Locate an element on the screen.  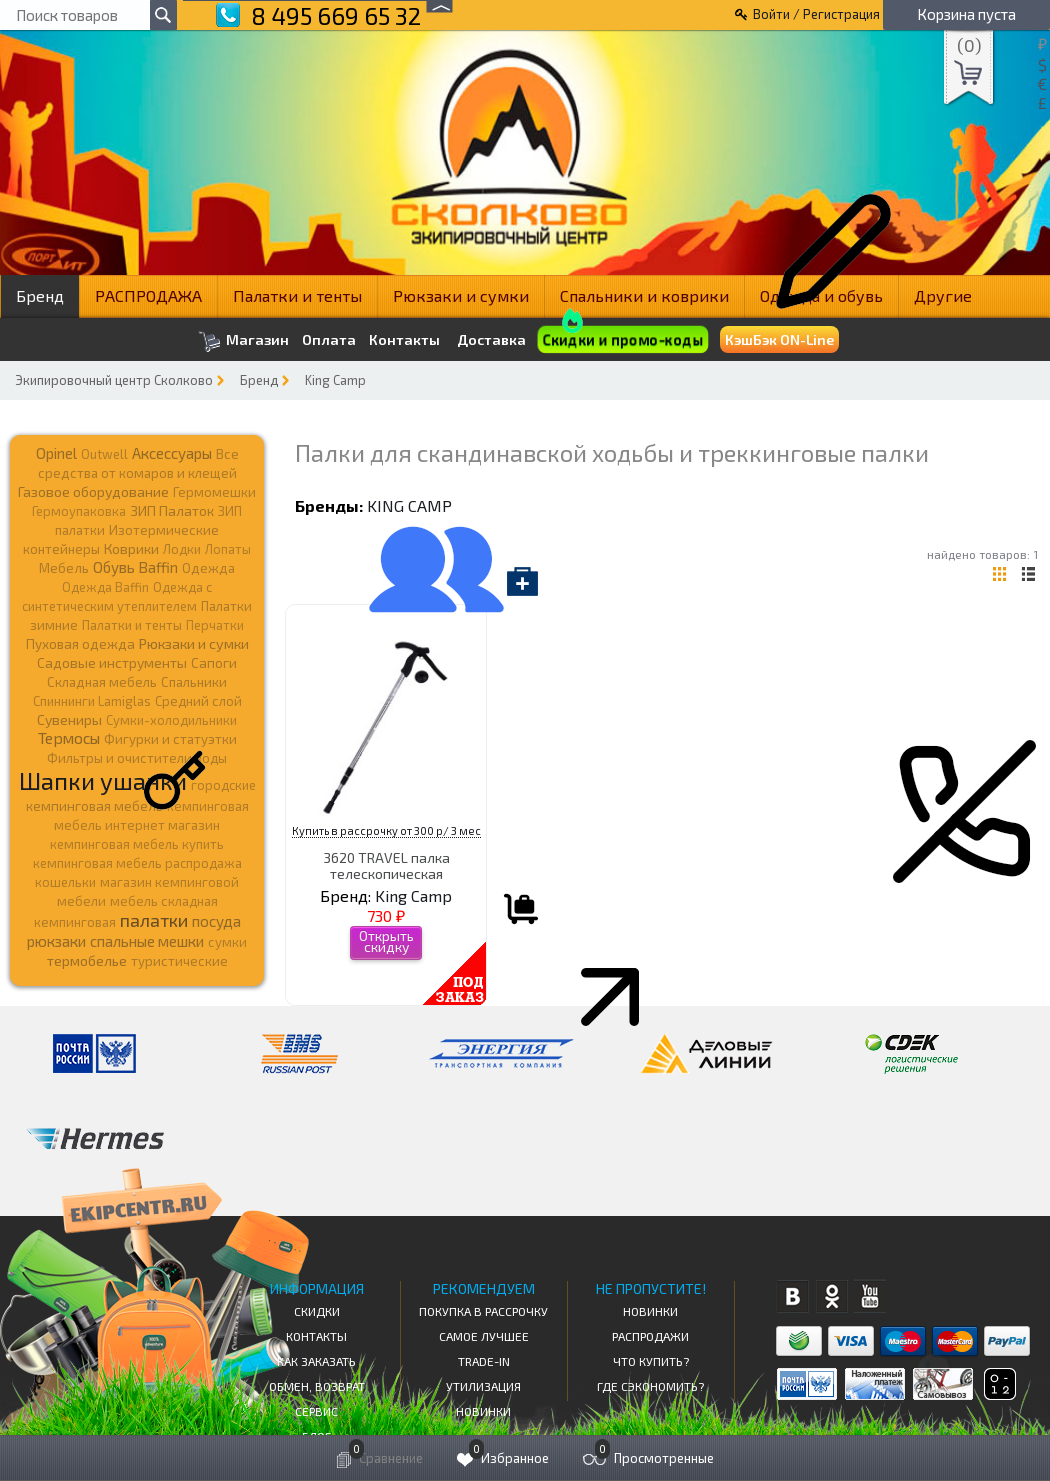
indicates trending or popular content is located at coordinates (572, 321).